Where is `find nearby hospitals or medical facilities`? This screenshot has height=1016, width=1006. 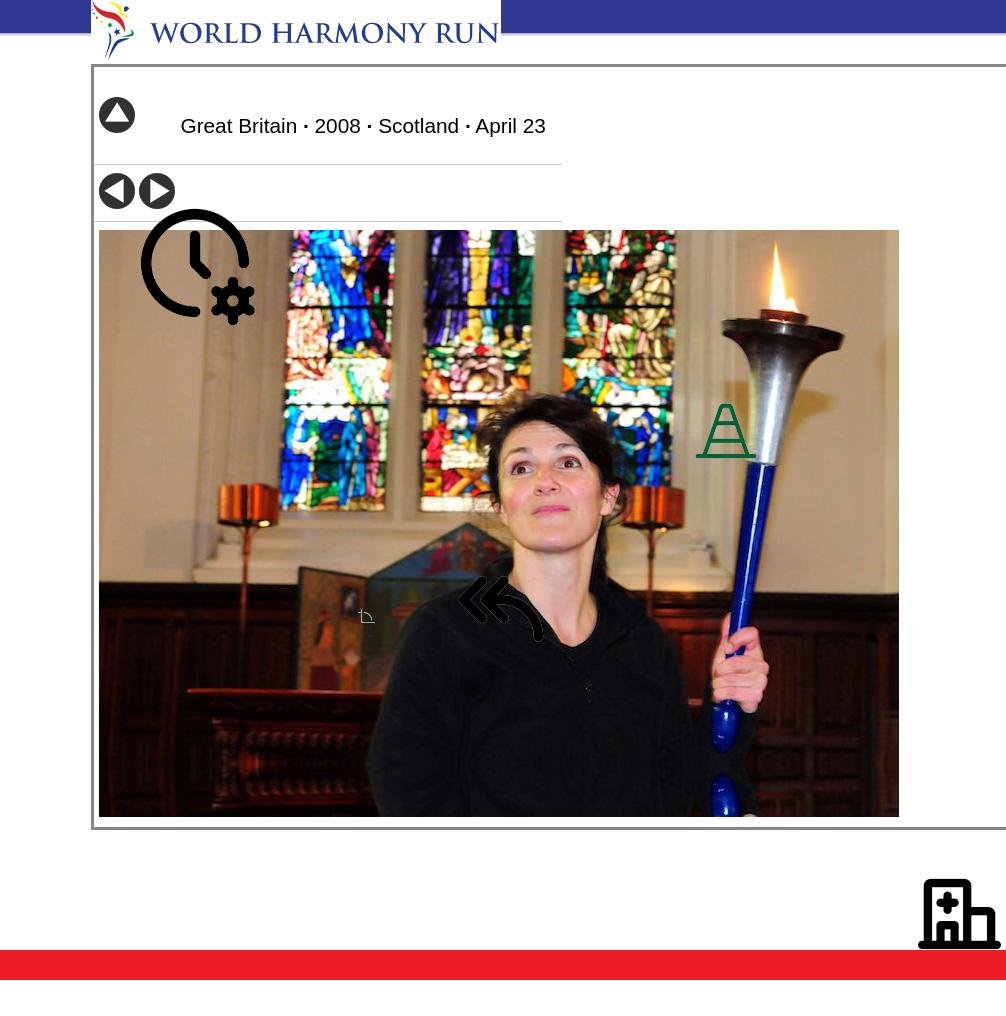
find nearby hospitals or medical facilities is located at coordinates (956, 914).